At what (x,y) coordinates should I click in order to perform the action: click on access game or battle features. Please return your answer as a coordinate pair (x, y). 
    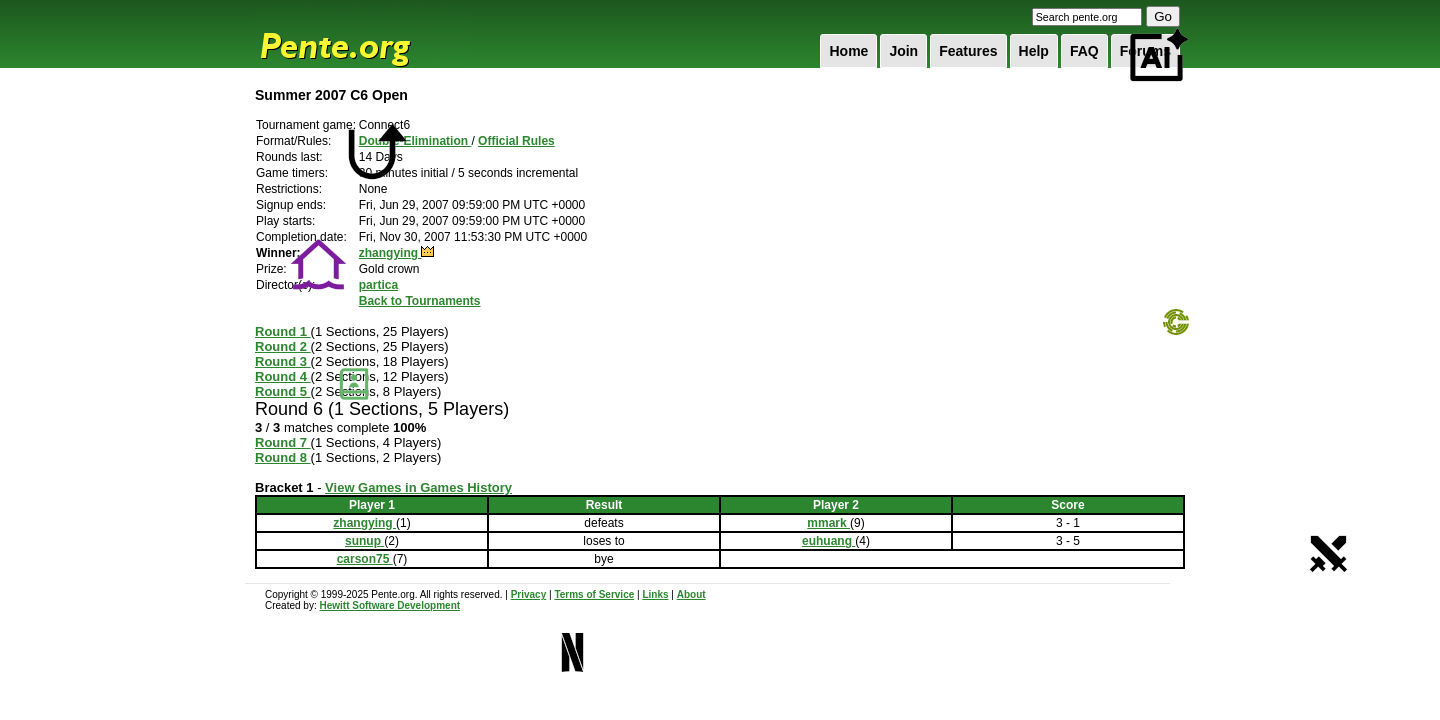
    Looking at the image, I should click on (1328, 553).